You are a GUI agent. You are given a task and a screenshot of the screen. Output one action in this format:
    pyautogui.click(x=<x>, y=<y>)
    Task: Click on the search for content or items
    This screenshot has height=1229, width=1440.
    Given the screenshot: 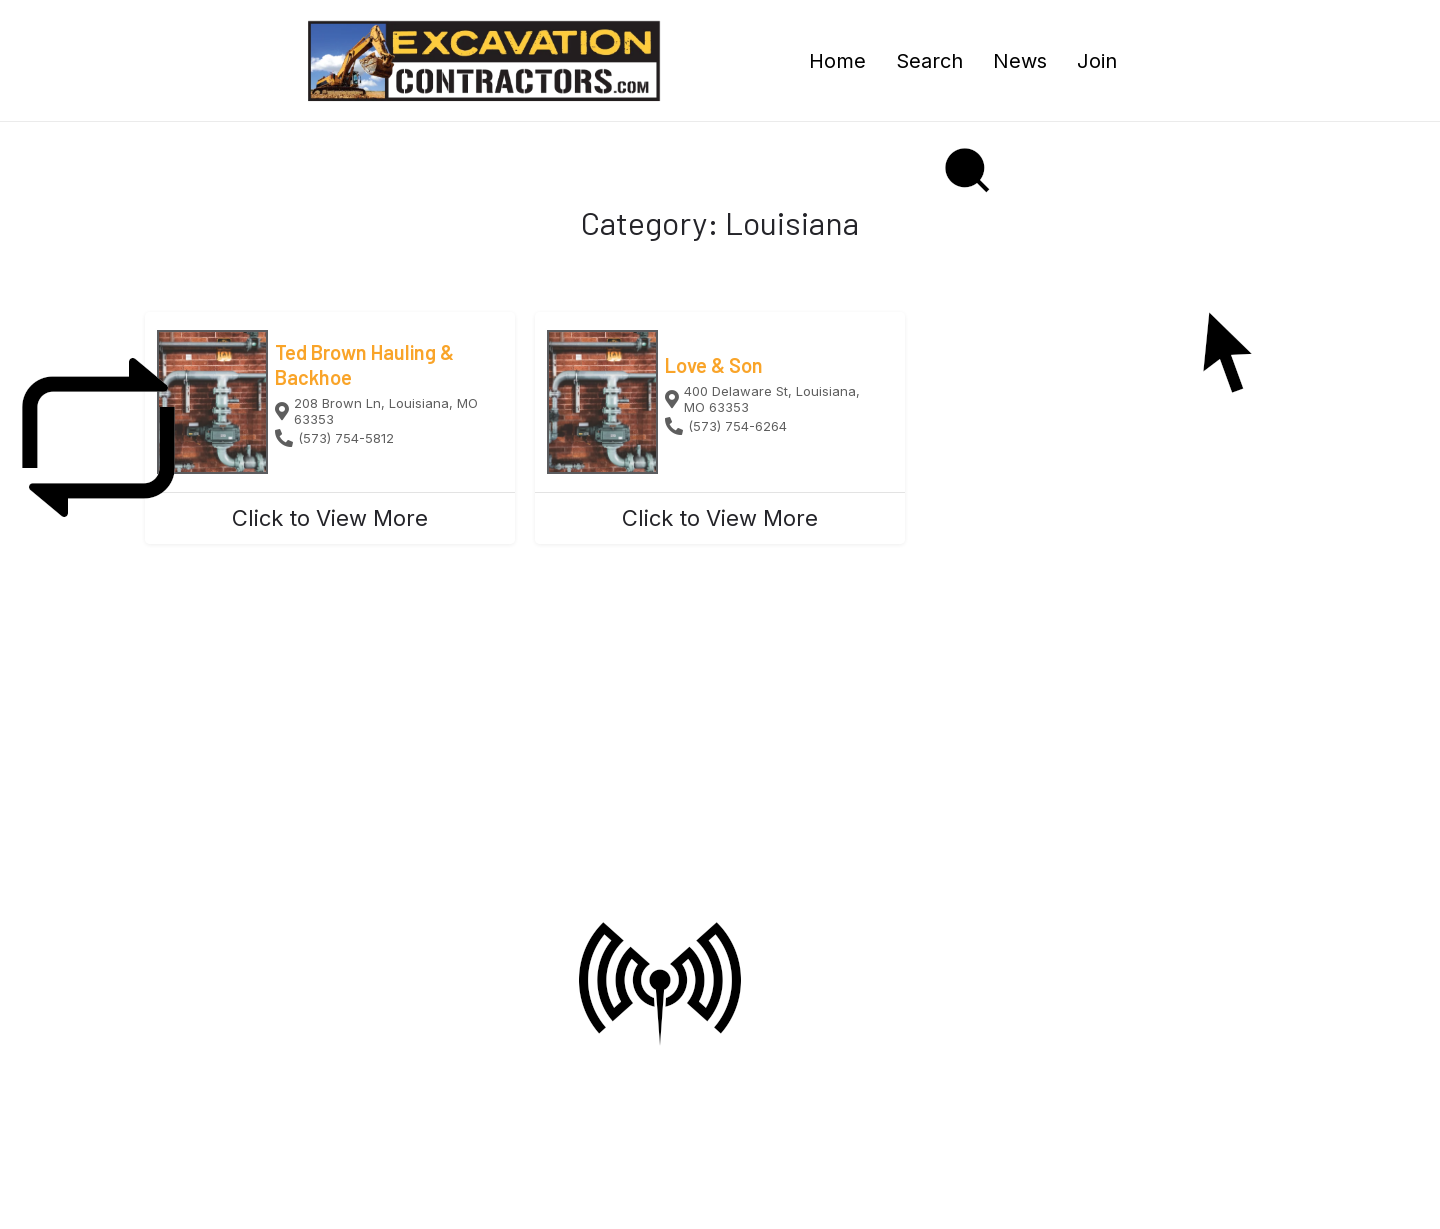 What is the action you would take?
    pyautogui.click(x=967, y=170)
    